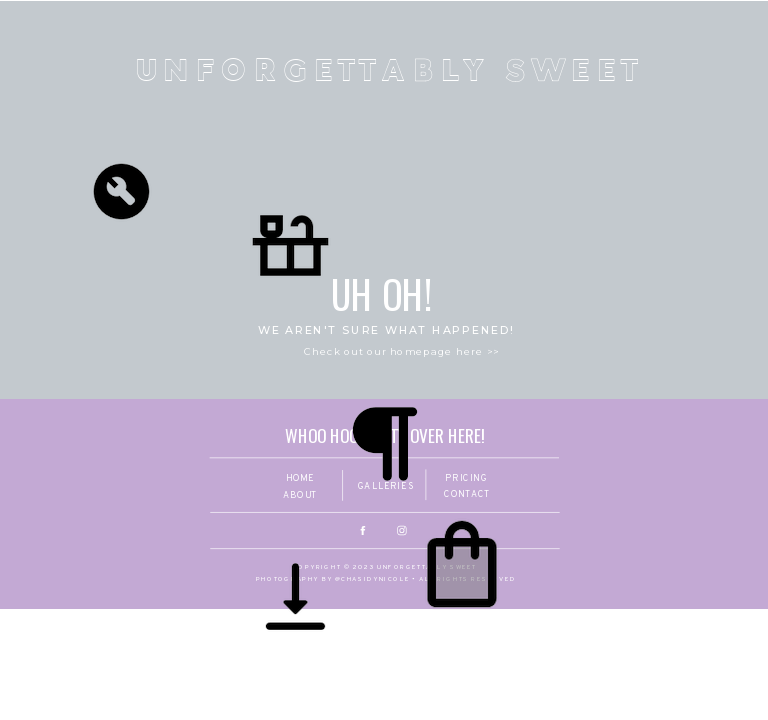 The width and height of the screenshot is (768, 720). Describe the element at coordinates (385, 444) in the screenshot. I see `insert a paragraph break` at that location.